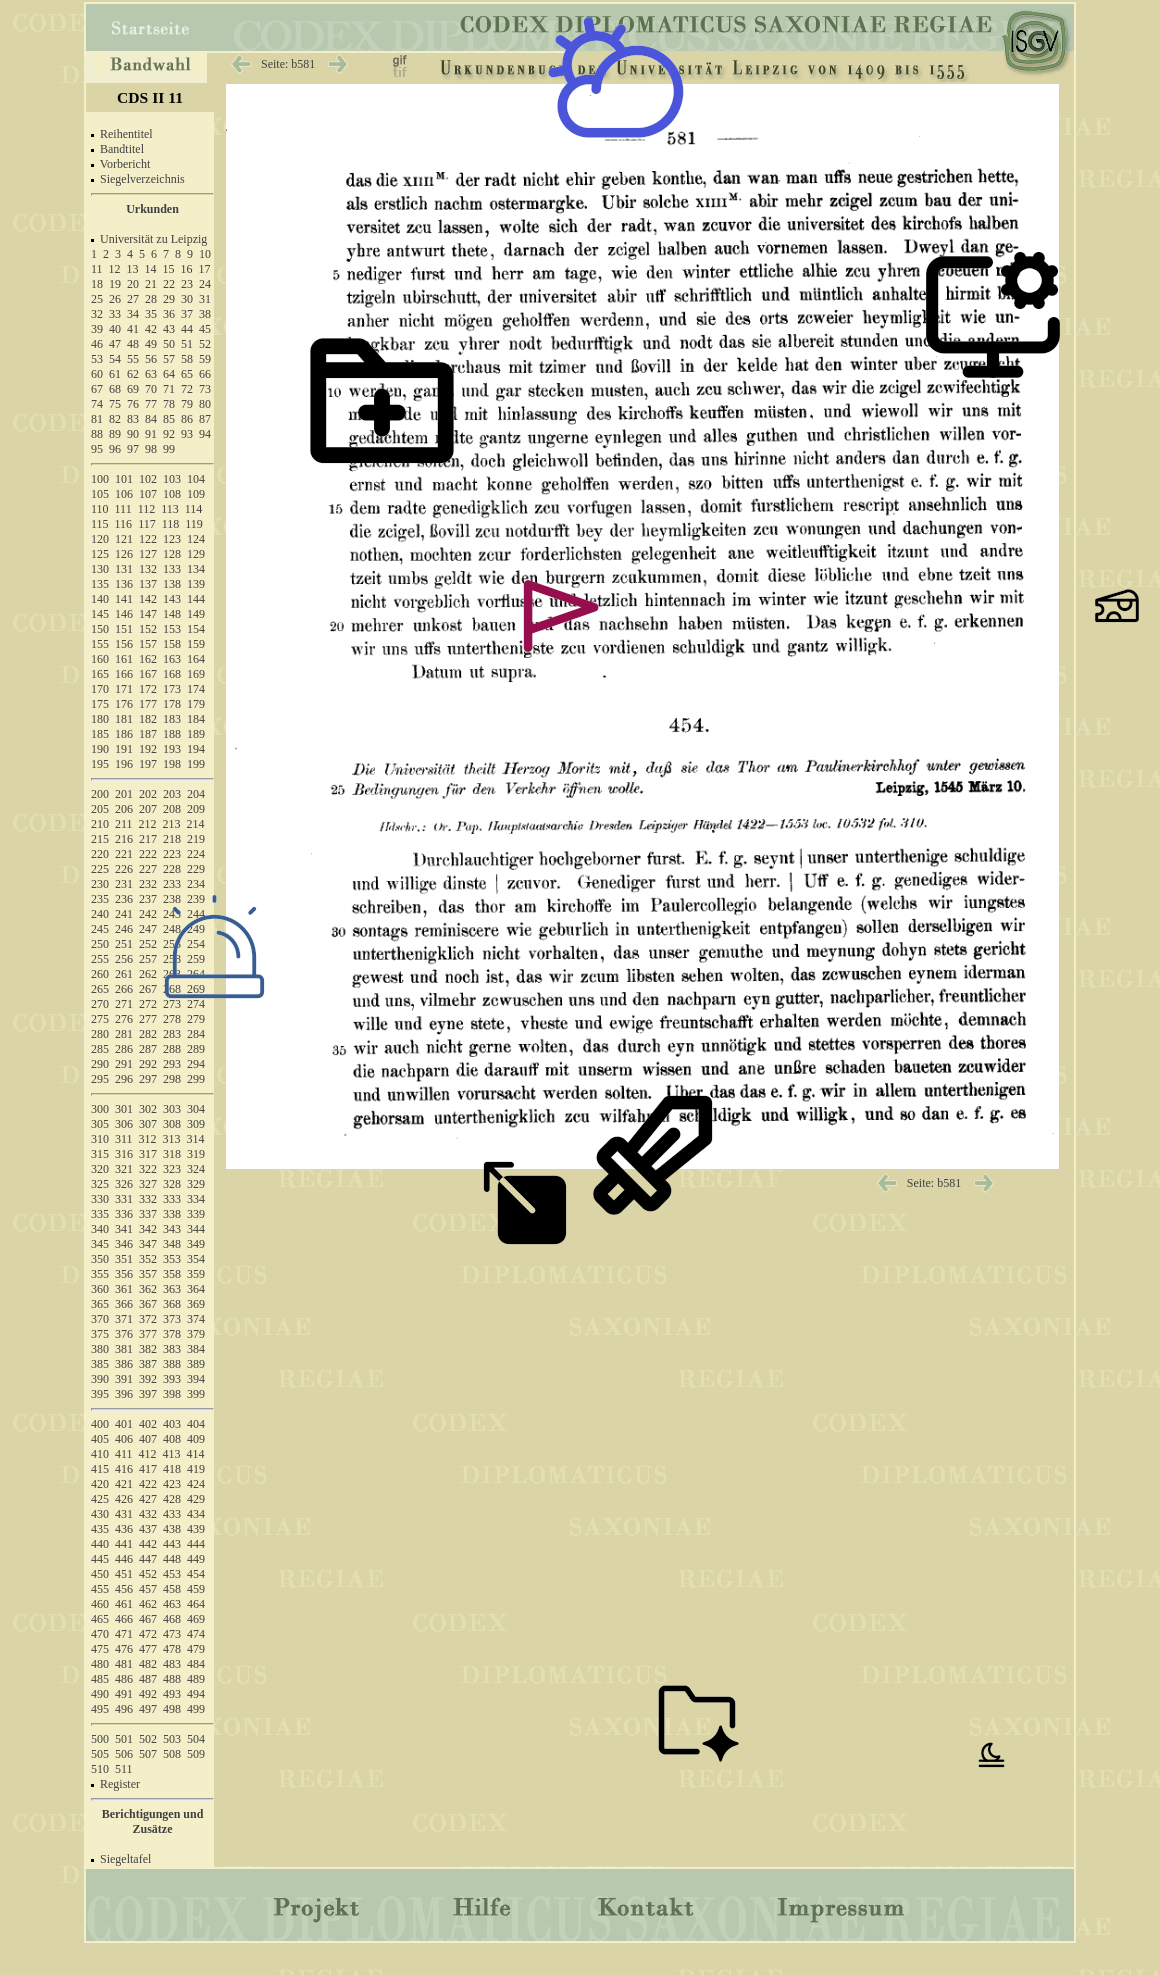 This screenshot has height=1975, width=1160. What do you see at coordinates (991, 1755) in the screenshot?
I see `indicates hazy or foggy nighttime weather conditions` at bounding box center [991, 1755].